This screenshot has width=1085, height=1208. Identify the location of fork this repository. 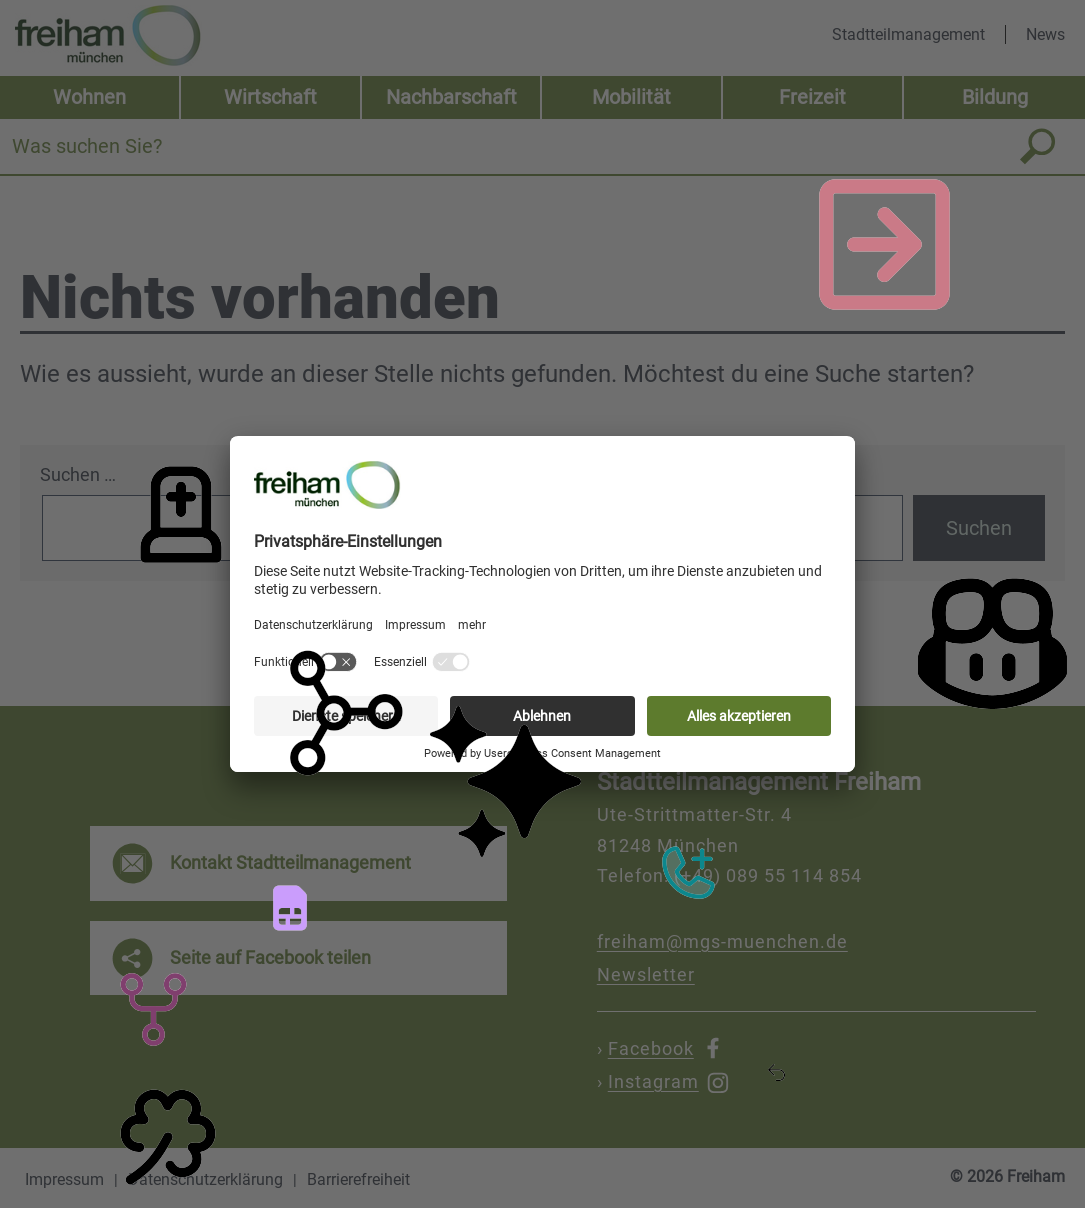
(153, 1009).